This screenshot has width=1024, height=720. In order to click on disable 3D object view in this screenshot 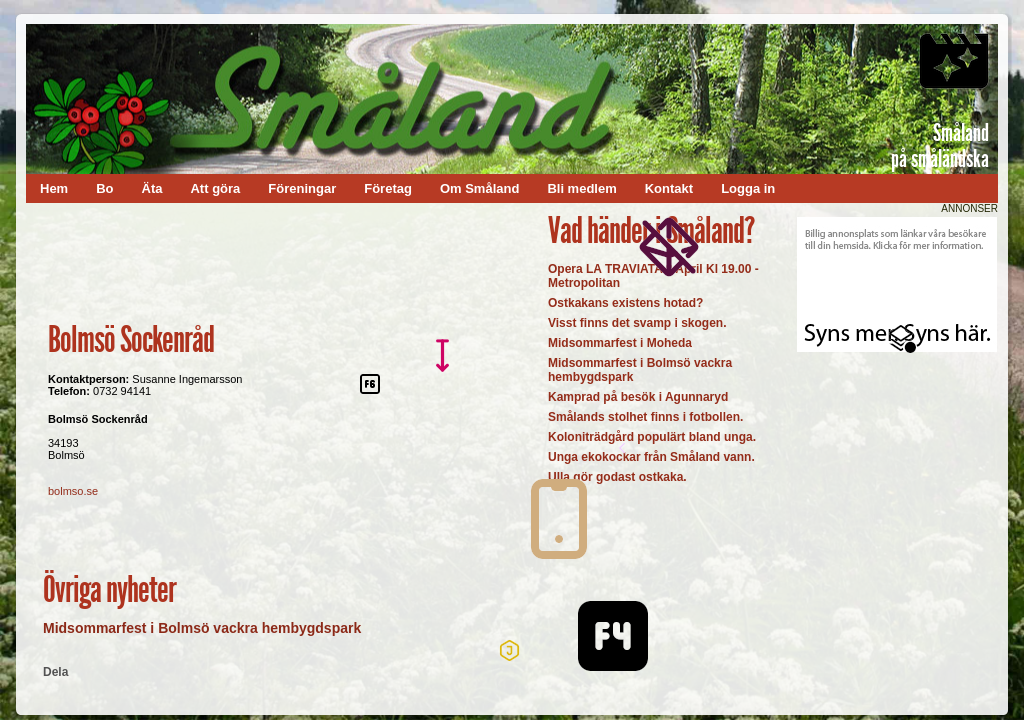, I will do `click(669, 247)`.